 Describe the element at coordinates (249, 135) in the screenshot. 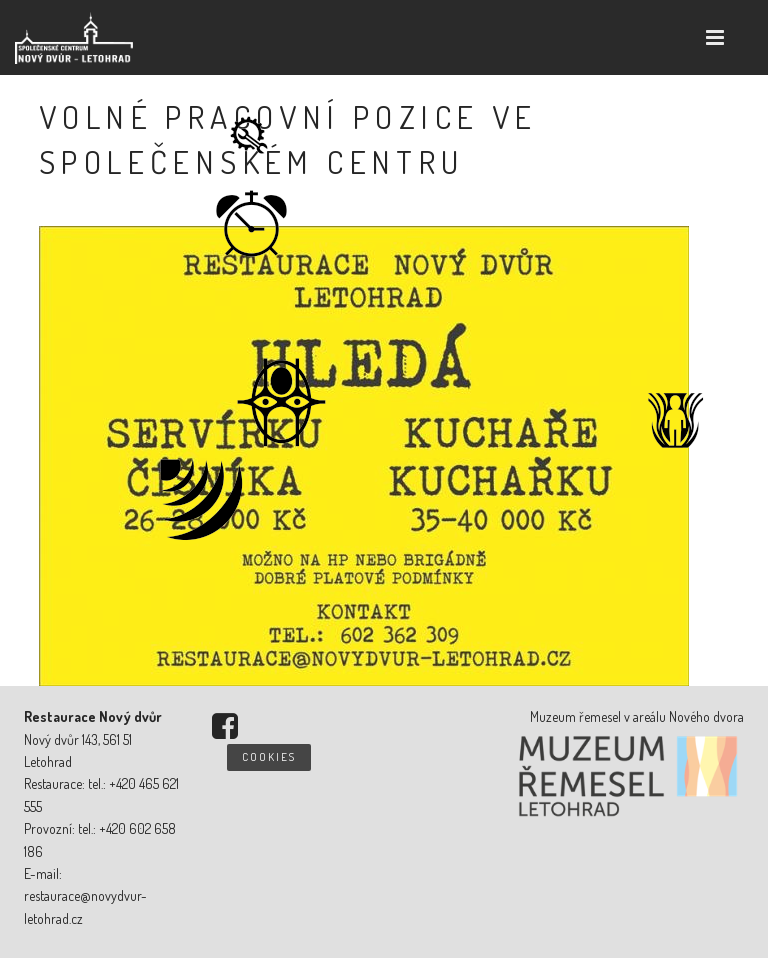

I see `enable automatic repair or maintenance mode` at that location.